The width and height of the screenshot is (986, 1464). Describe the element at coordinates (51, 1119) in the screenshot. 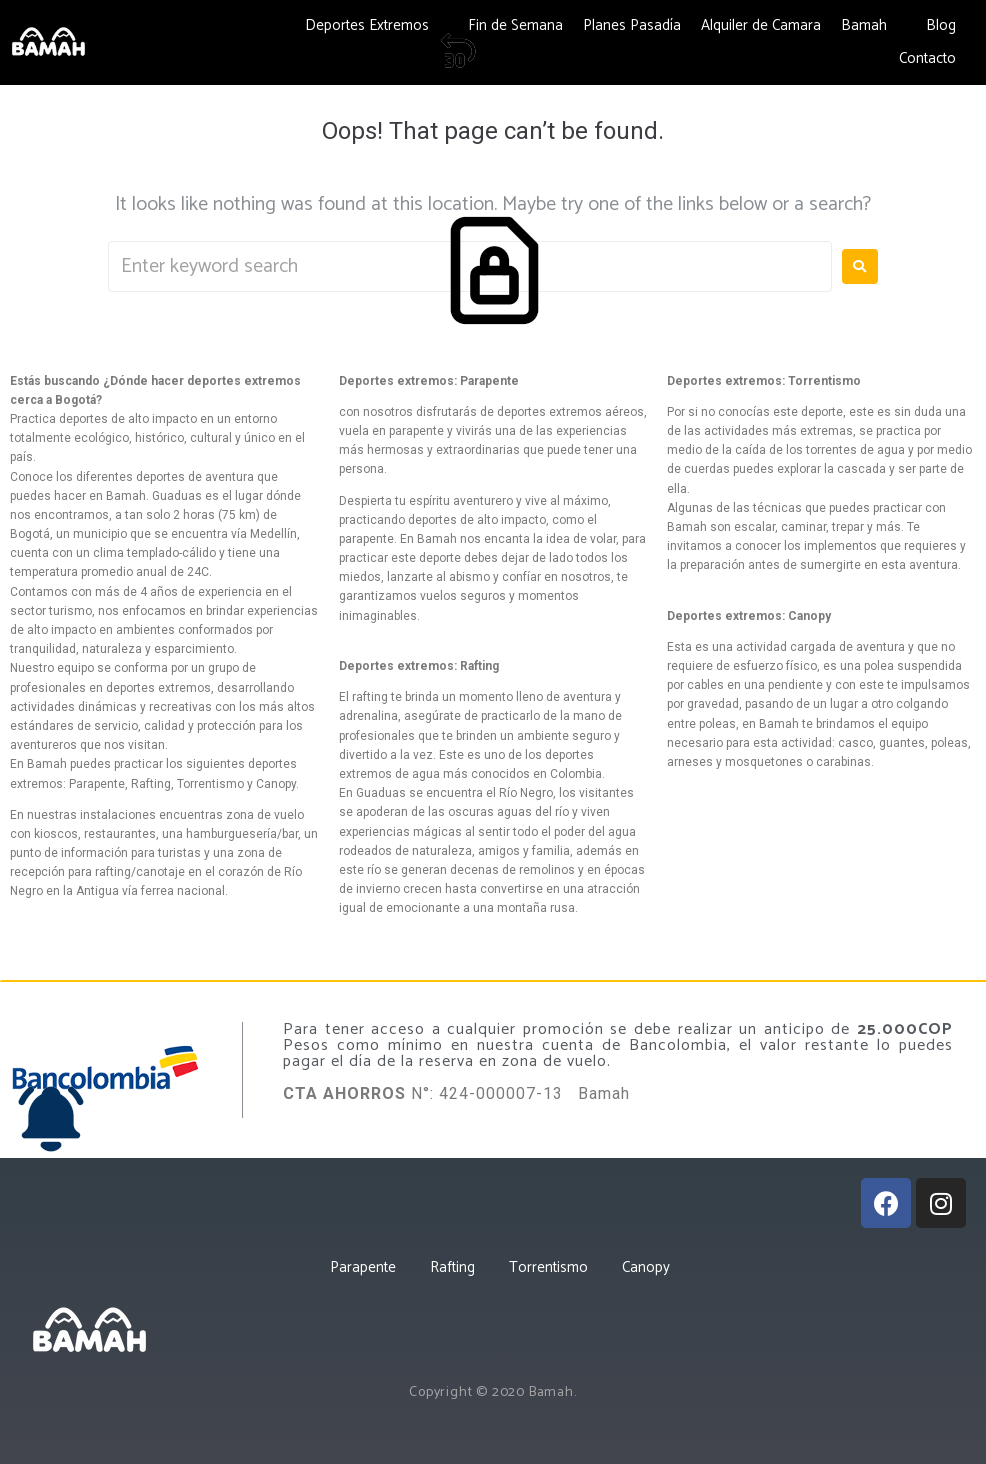

I see `indicates new notifications are available` at that location.